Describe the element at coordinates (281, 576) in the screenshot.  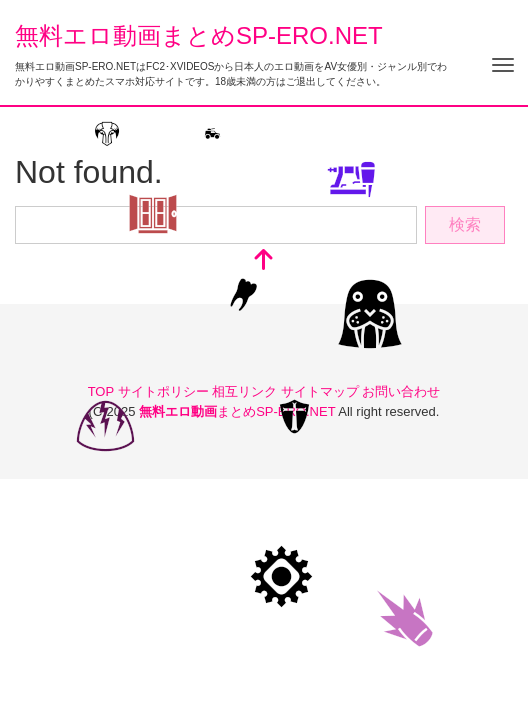
I see `access game settings or configuration options` at that location.